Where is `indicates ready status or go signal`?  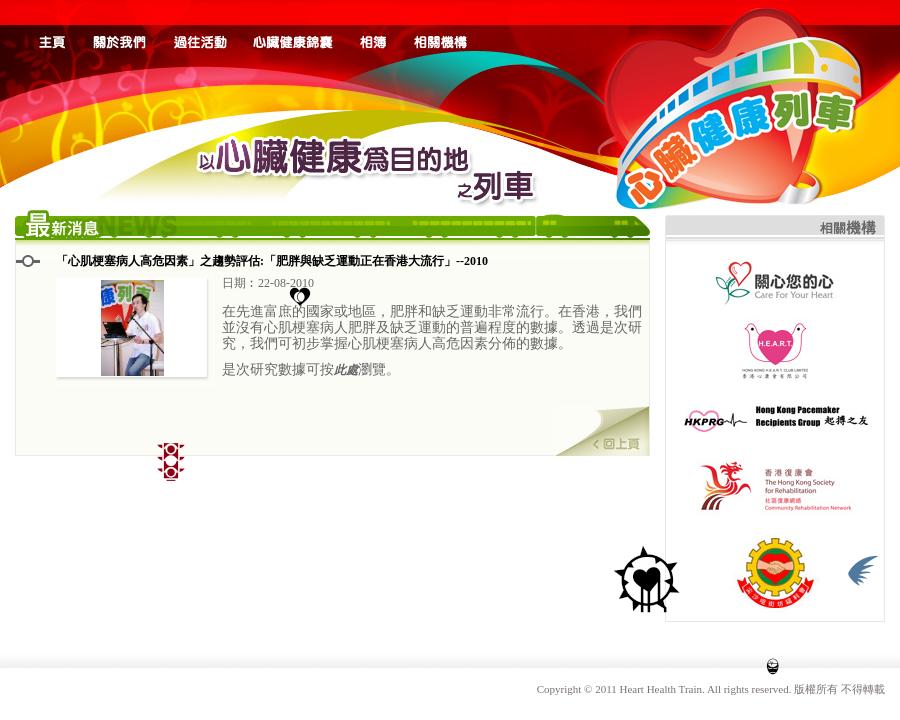 indicates ready status or go signal is located at coordinates (171, 462).